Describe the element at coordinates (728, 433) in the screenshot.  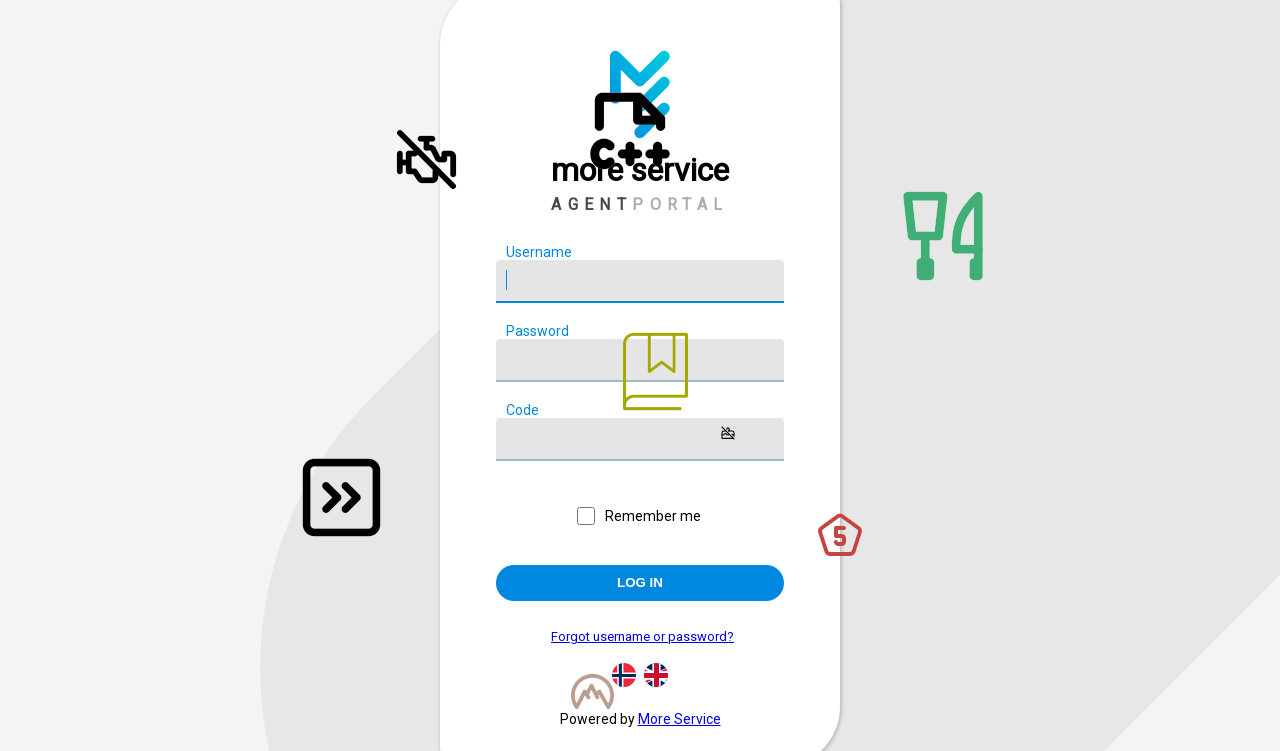
I see `no cake or desserts allowed` at that location.